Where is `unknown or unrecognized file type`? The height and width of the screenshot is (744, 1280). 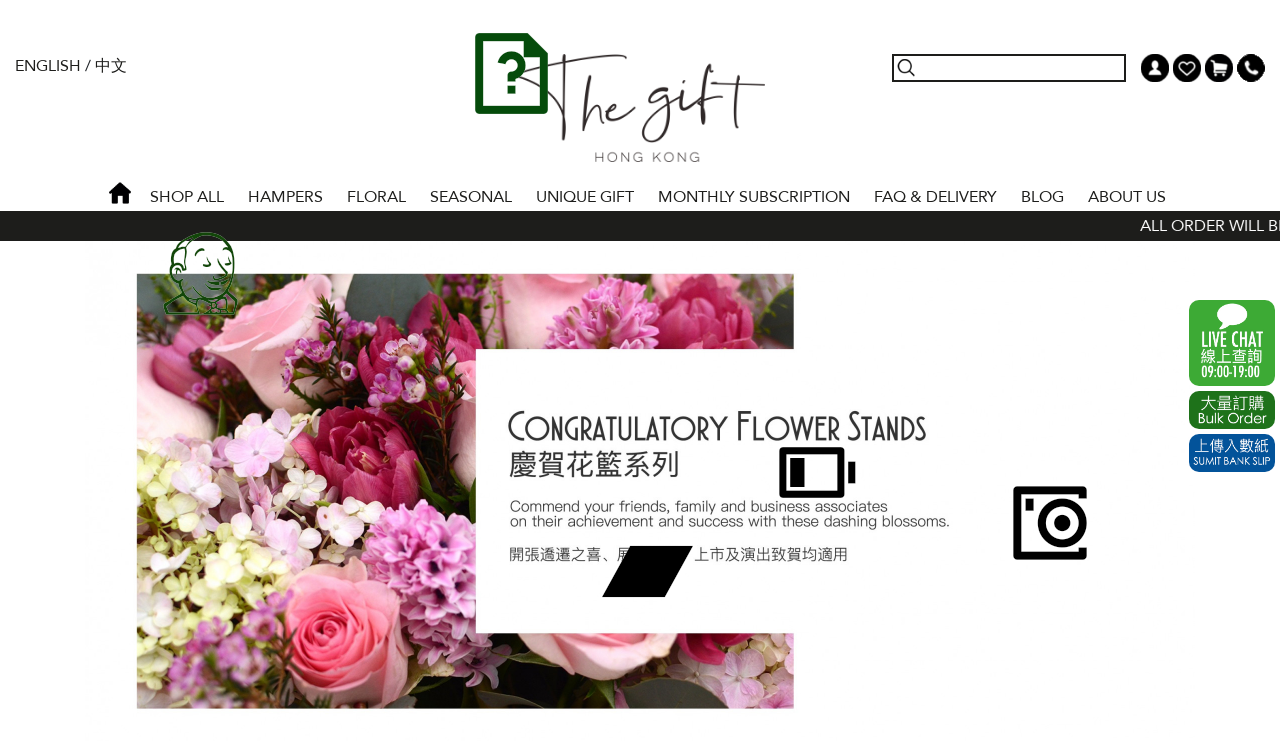
unknown or unrecognized file type is located at coordinates (511, 73).